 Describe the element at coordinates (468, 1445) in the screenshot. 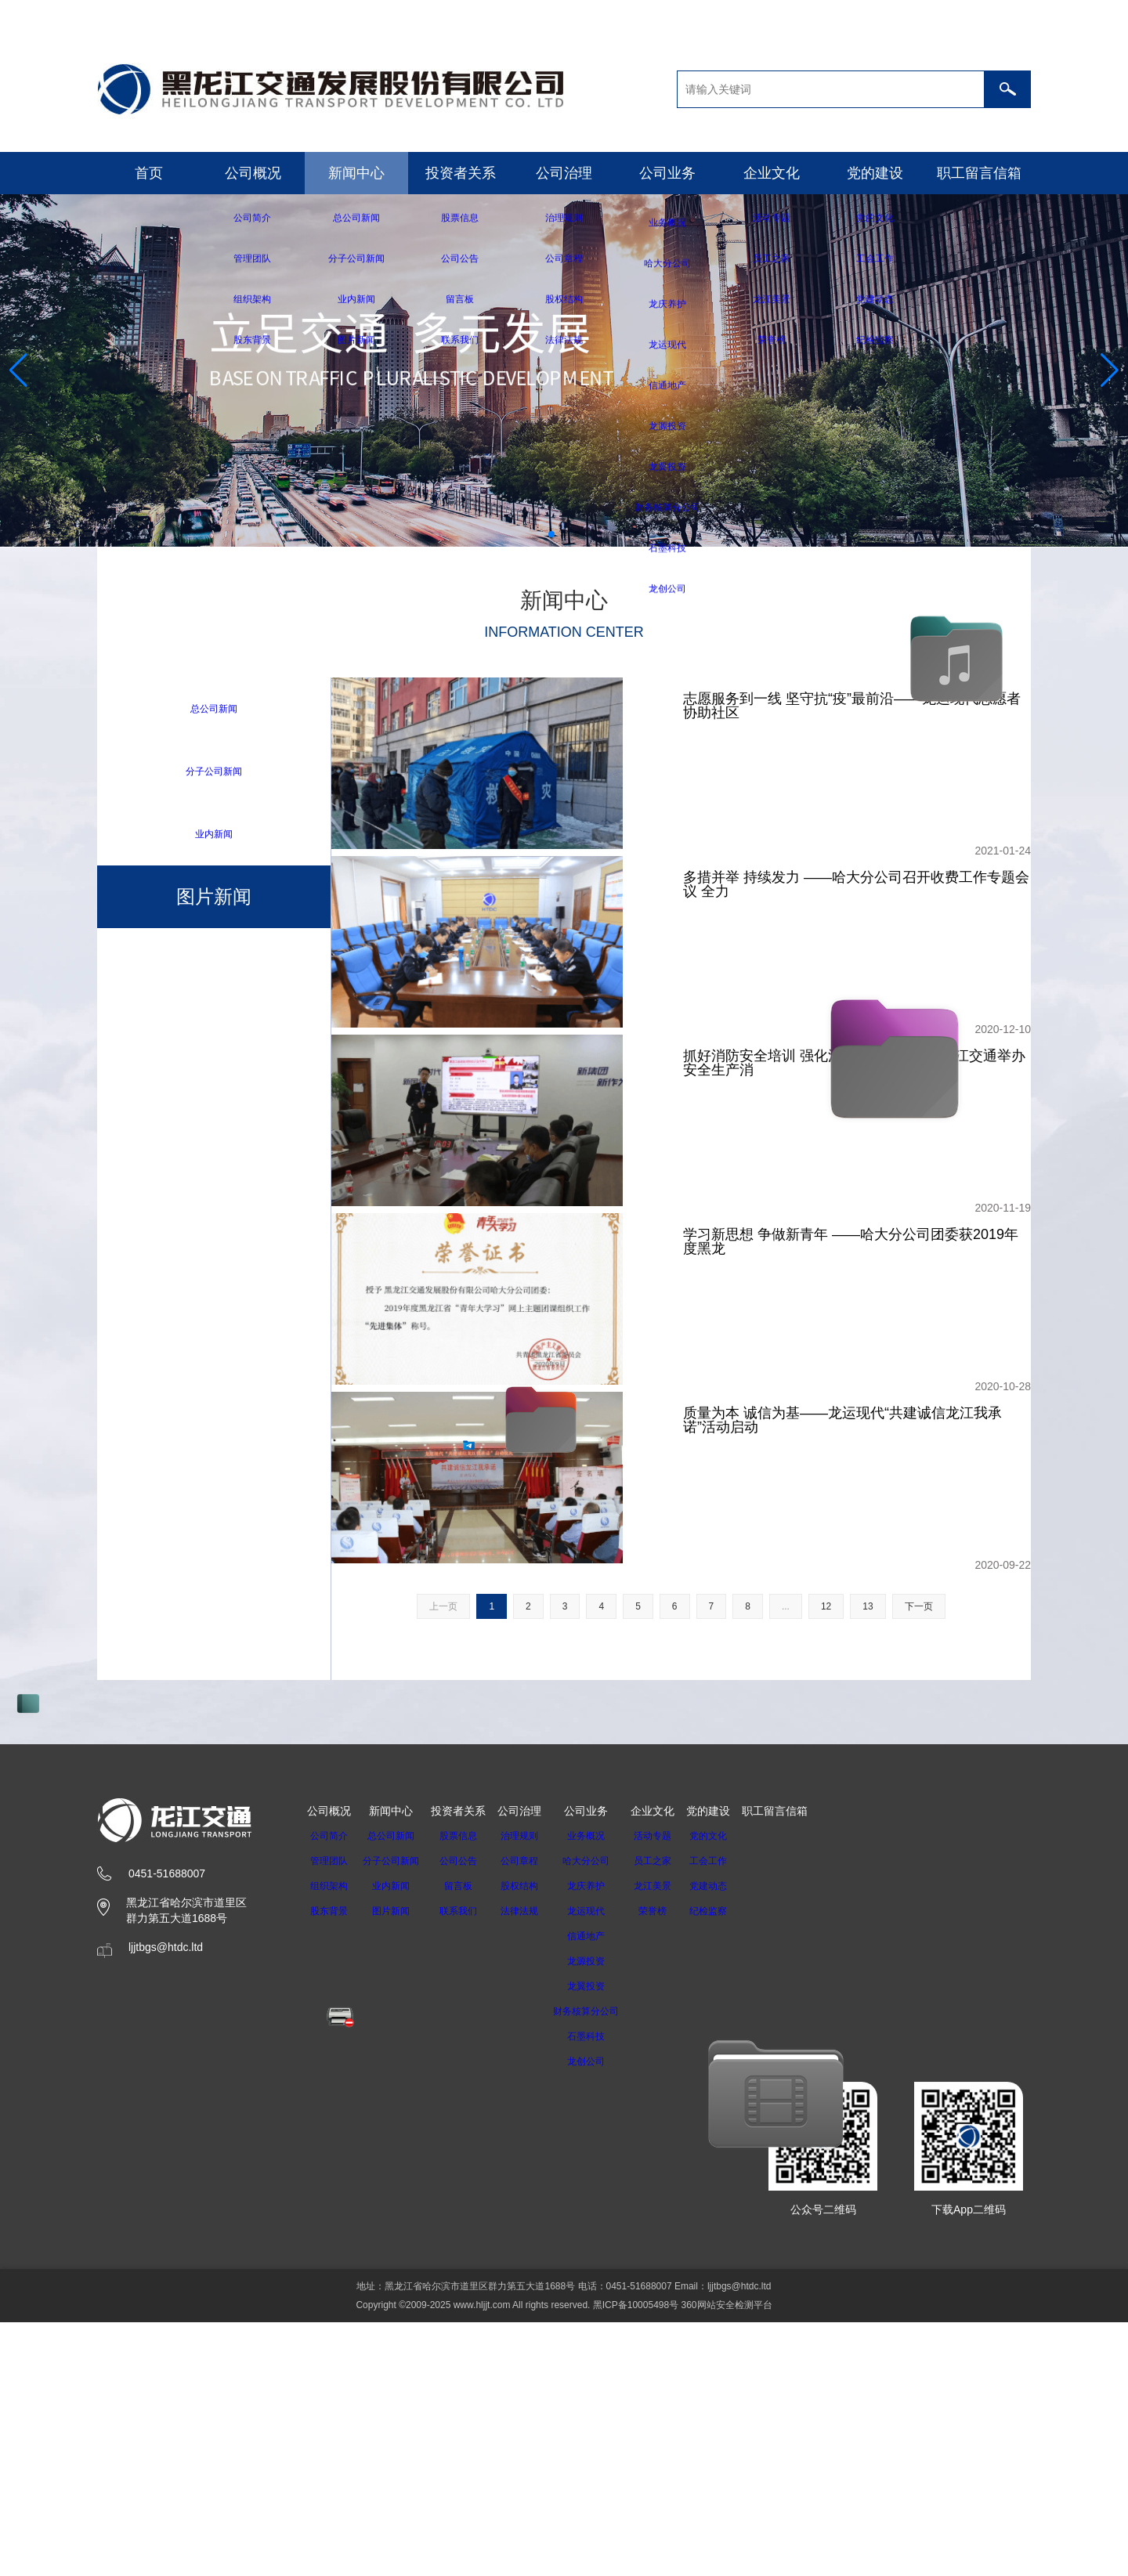

I see `open folder containing Telegram files` at that location.